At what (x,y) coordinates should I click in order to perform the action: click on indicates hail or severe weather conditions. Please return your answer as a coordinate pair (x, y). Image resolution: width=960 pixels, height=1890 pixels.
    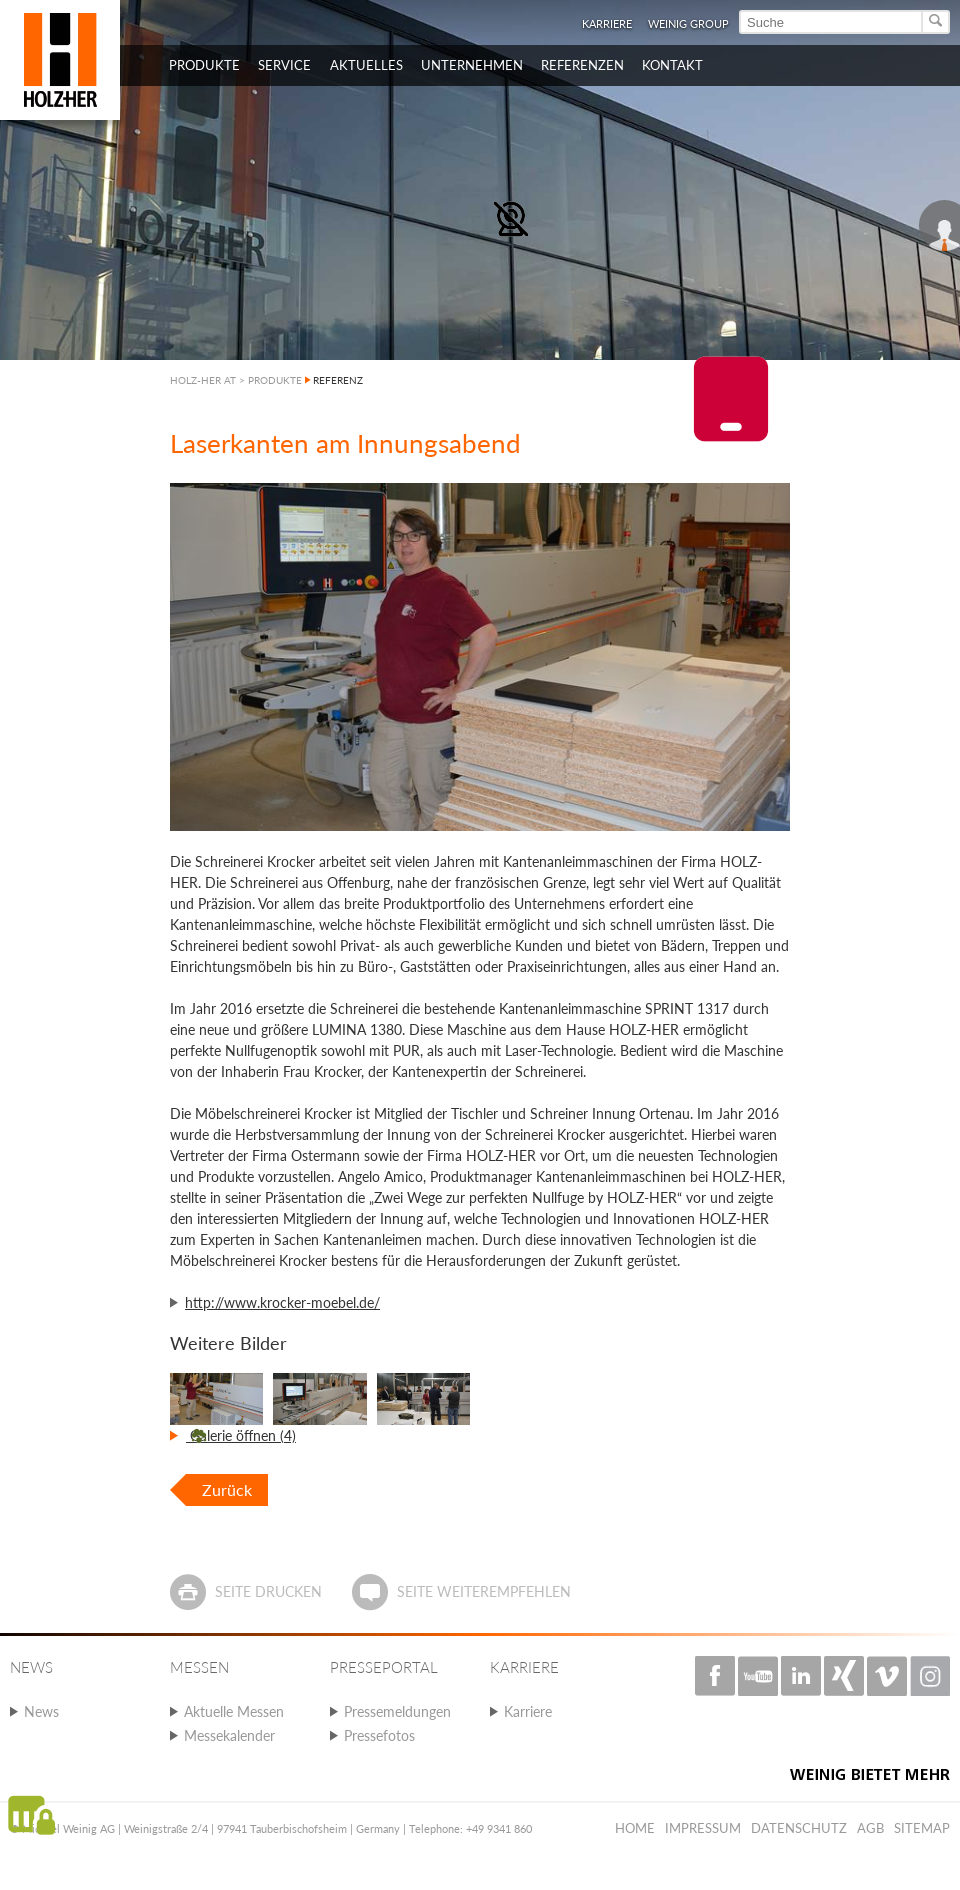
    Looking at the image, I should click on (199, 1436).